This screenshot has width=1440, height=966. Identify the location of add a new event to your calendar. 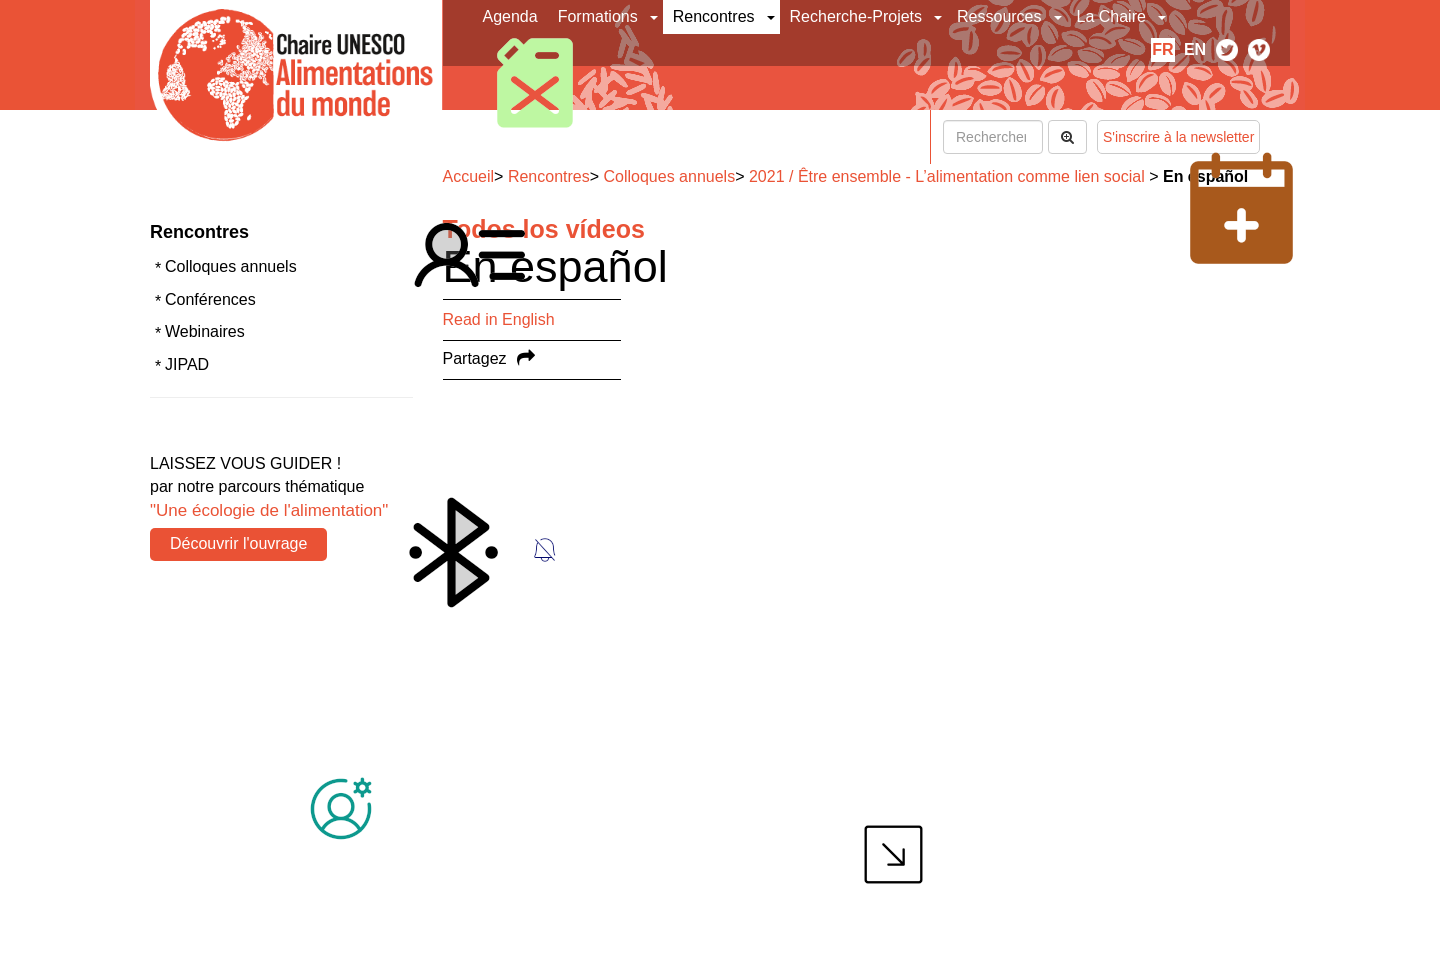
(1241, 212).